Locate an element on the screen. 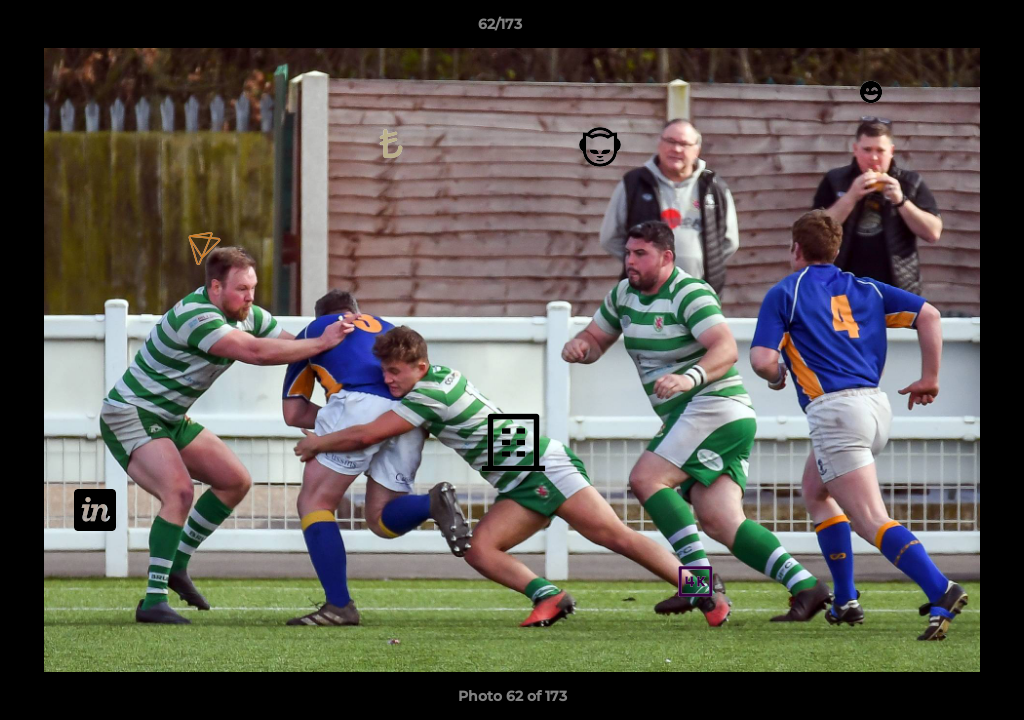 This screenshot has width=1024, height=720. indicates price or payment in Turkish lira is located at coordinates (389, 143).